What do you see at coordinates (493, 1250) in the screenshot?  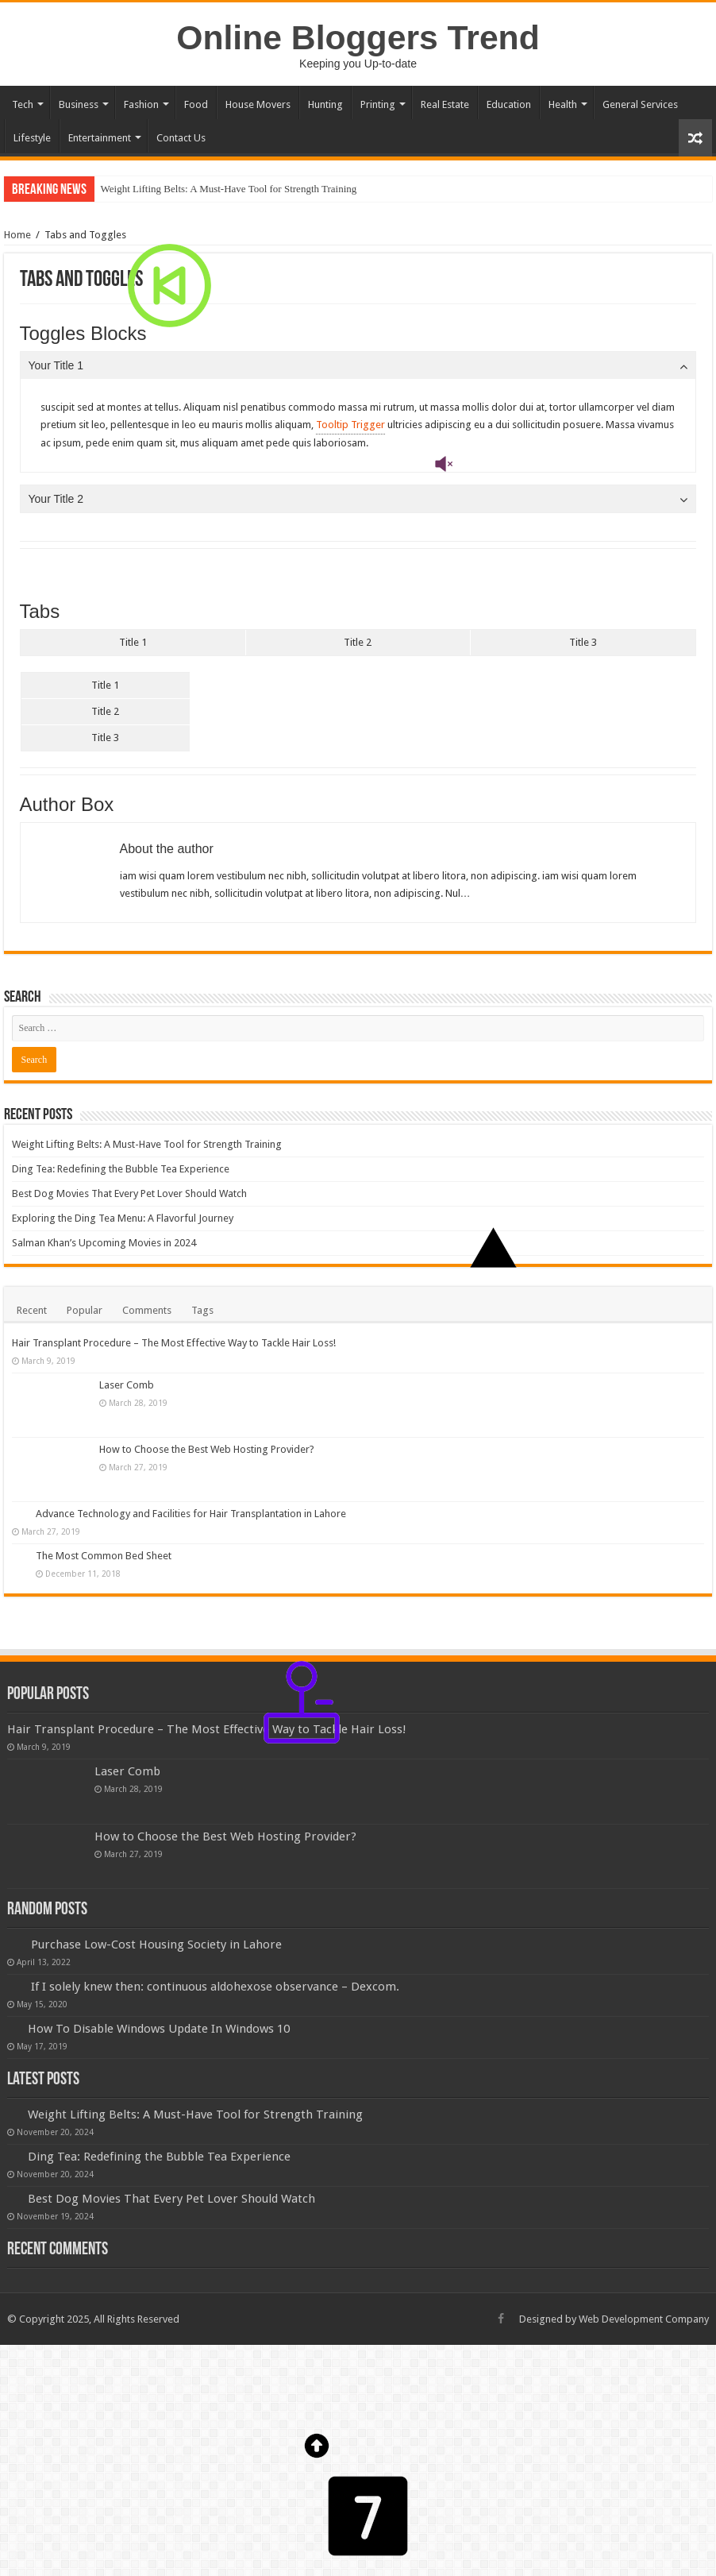 I see `set a function breakpoint in the debugger` at bounding box center [493, 1250].